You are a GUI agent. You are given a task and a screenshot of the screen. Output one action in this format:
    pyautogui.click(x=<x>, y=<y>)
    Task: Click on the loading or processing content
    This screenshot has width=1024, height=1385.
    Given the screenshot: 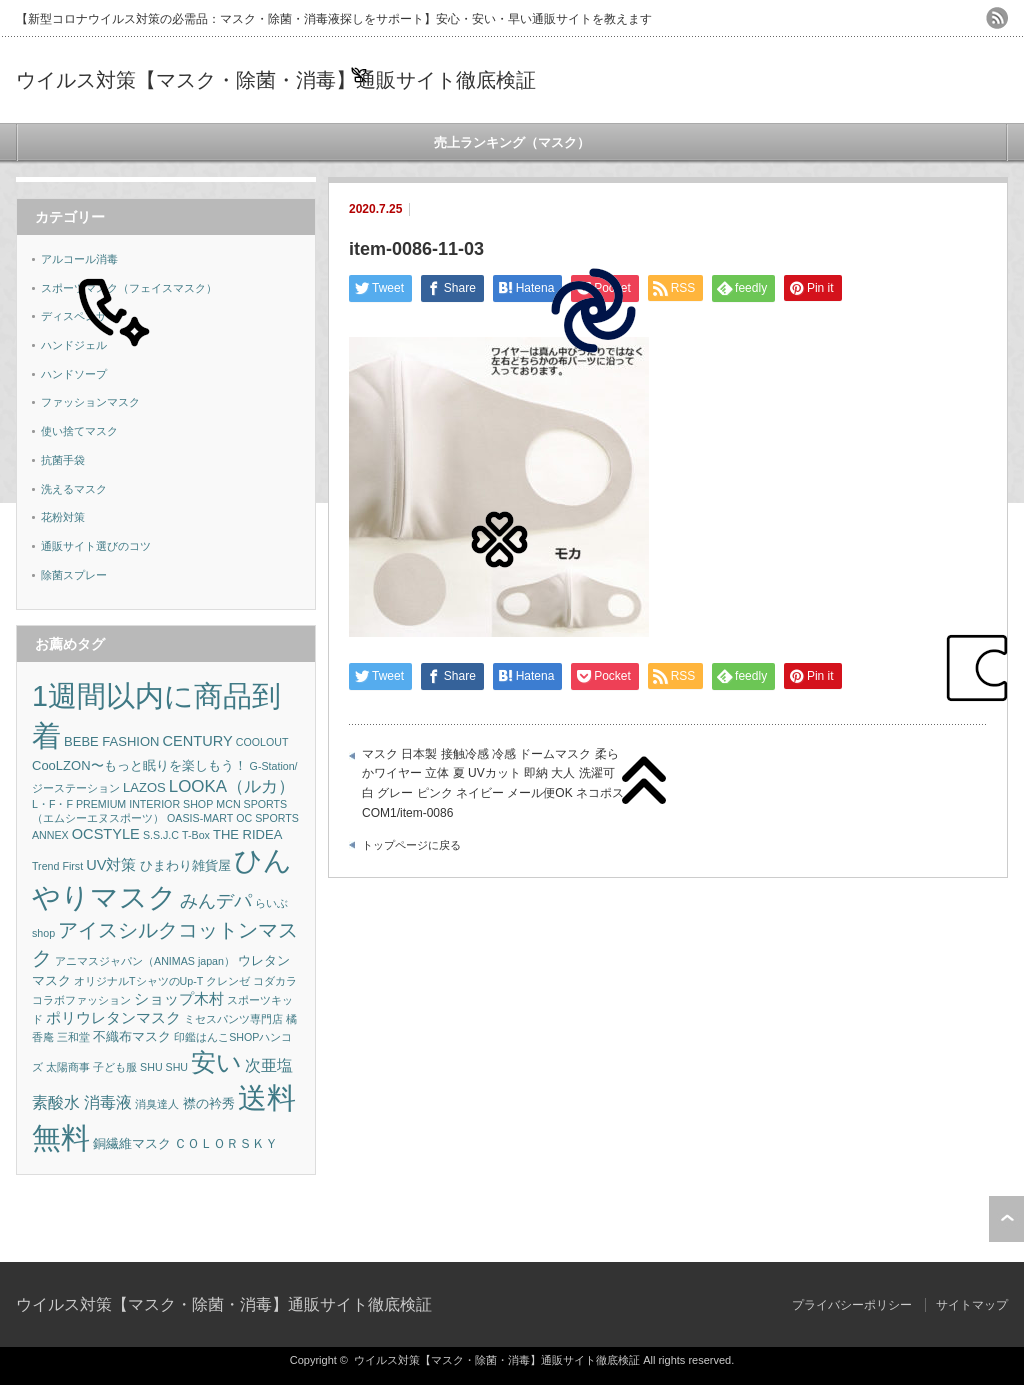 What is the action you would take?
    pyautogui.click(x=593, y=310)
    